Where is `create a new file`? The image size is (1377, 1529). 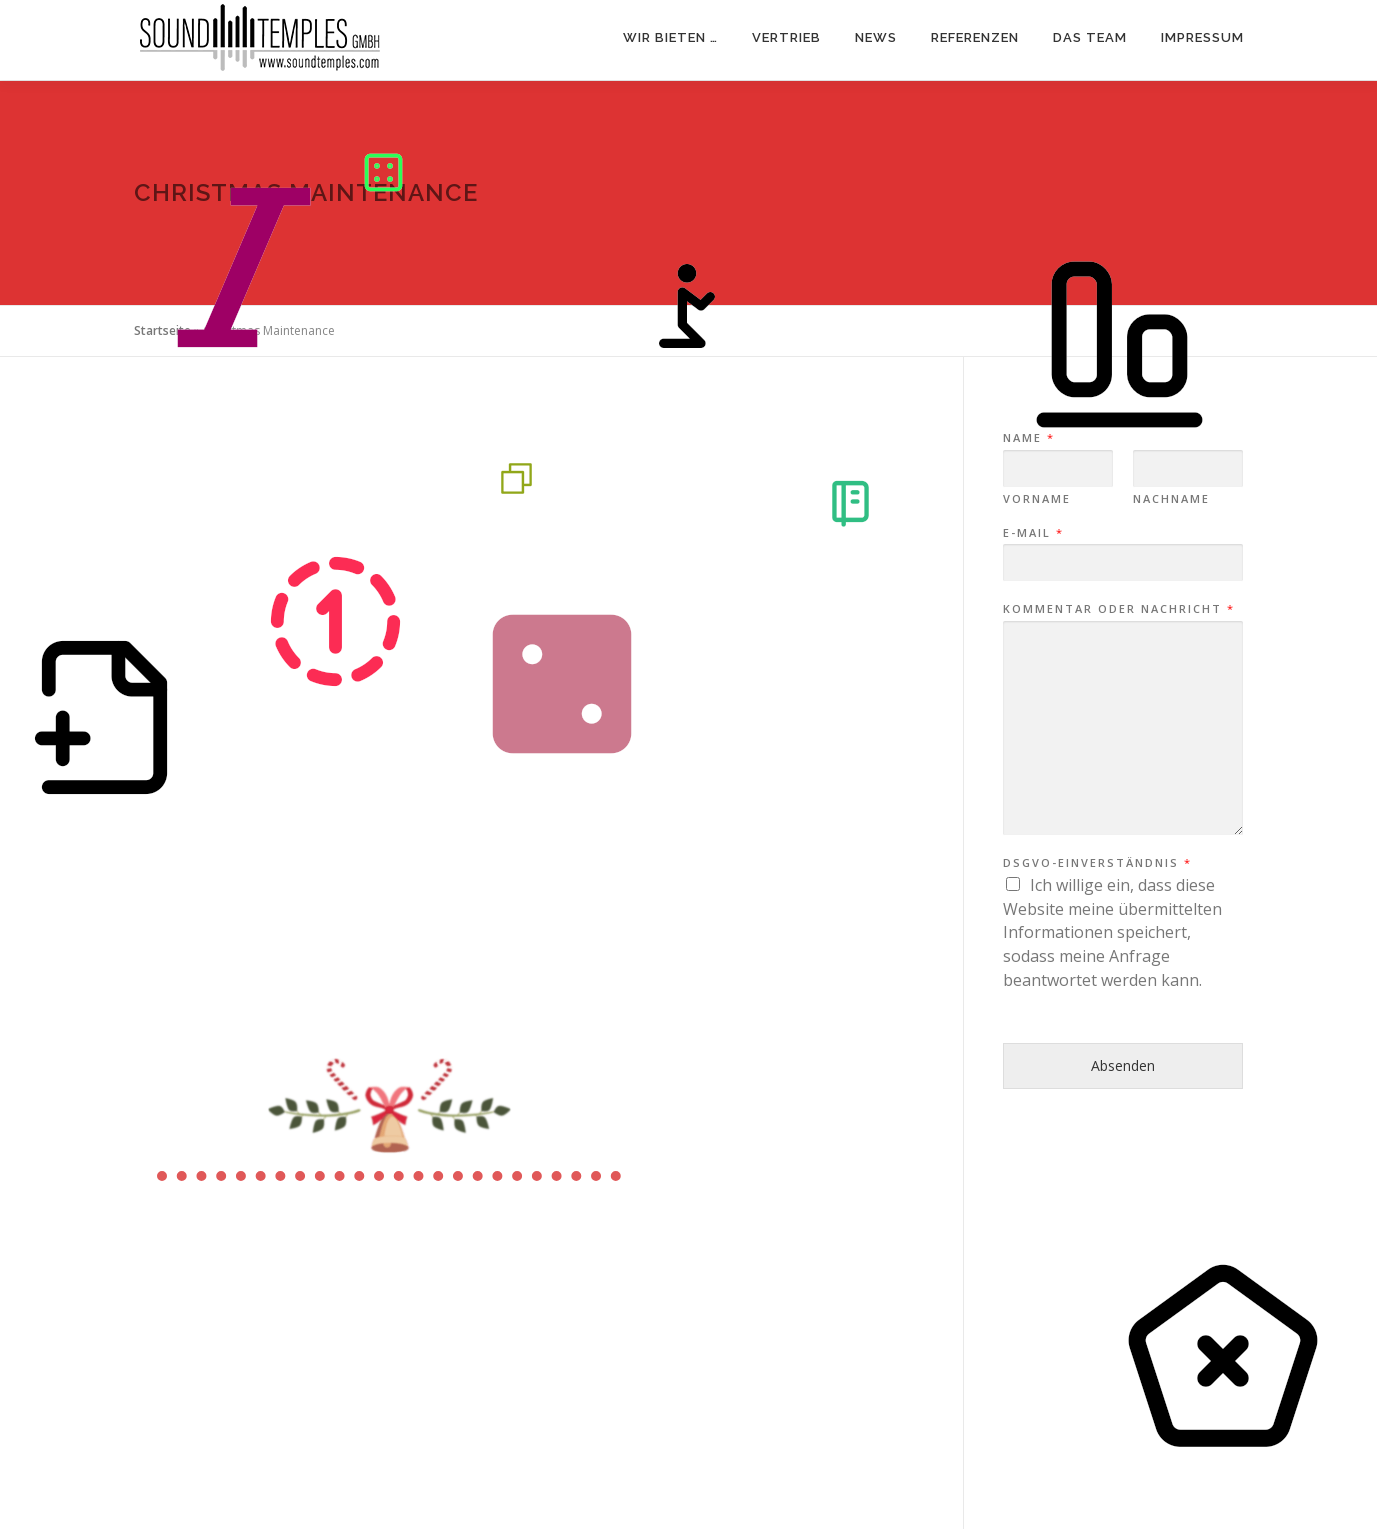 create a new file is located at coordinates (104, 717).